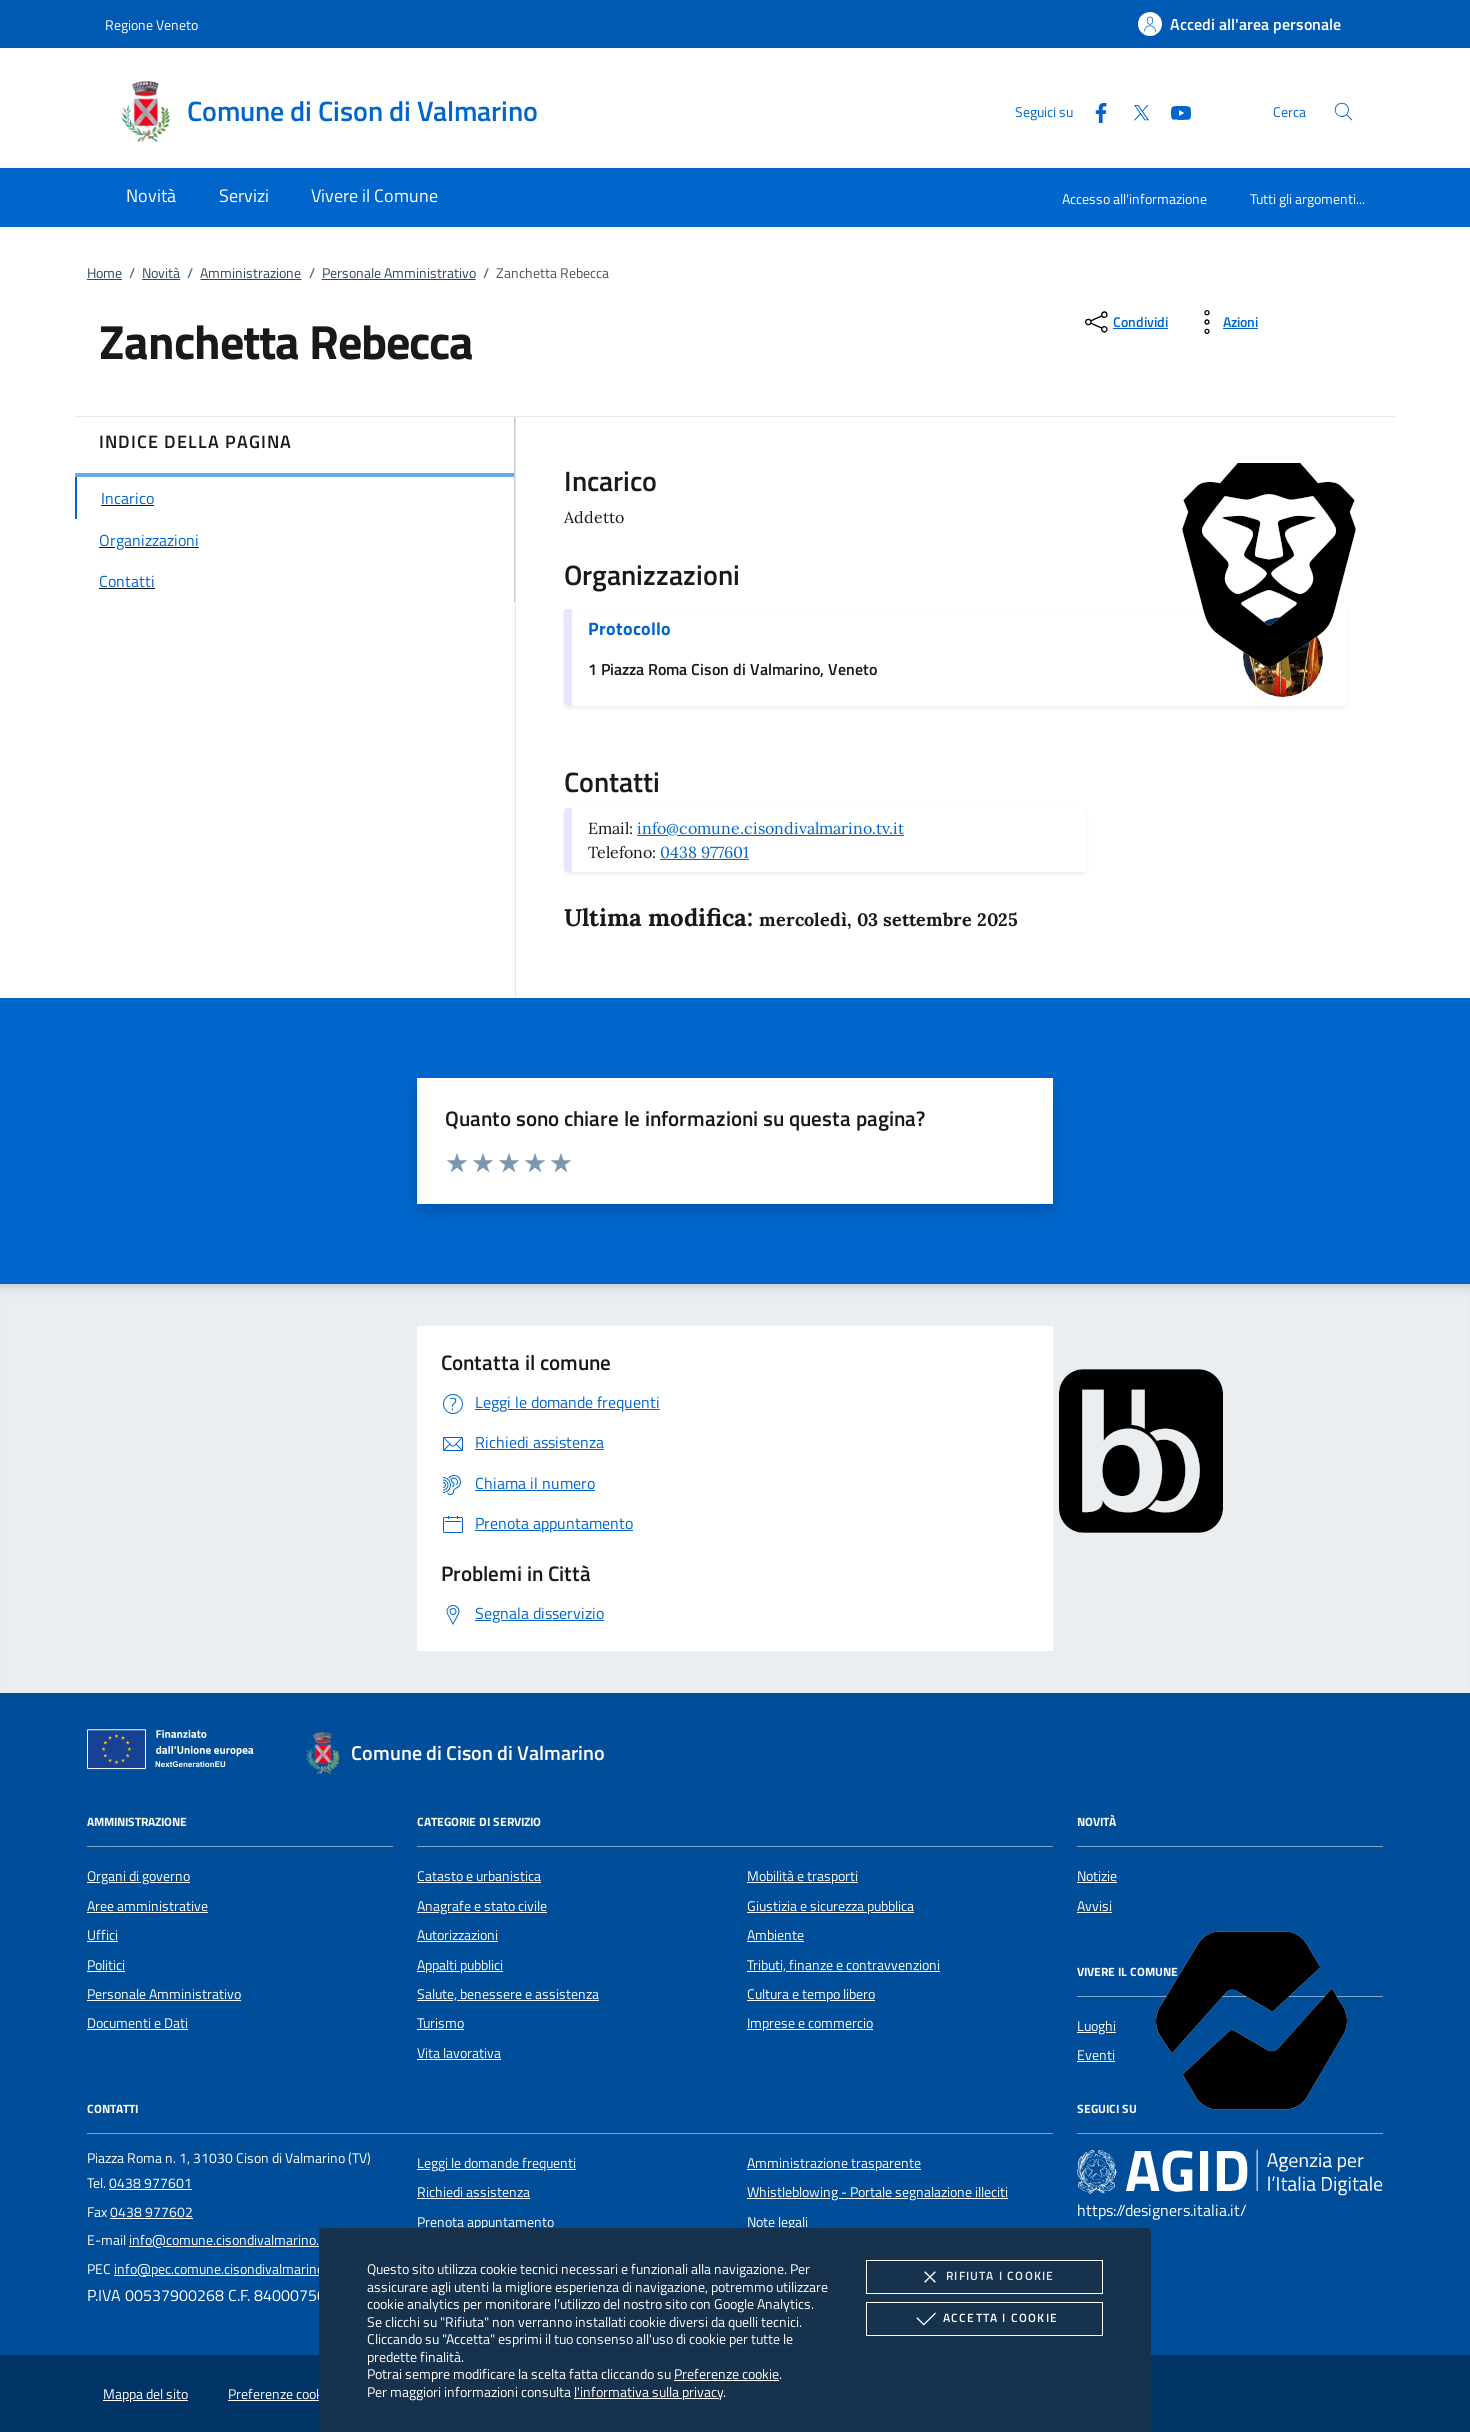 Image resolution: width=1470 pixels, height=2432 pixels. What do you see at coordinates (1269, 565) in the screenshot?
I see `open brave browser` at bounding box center [1269, 565].